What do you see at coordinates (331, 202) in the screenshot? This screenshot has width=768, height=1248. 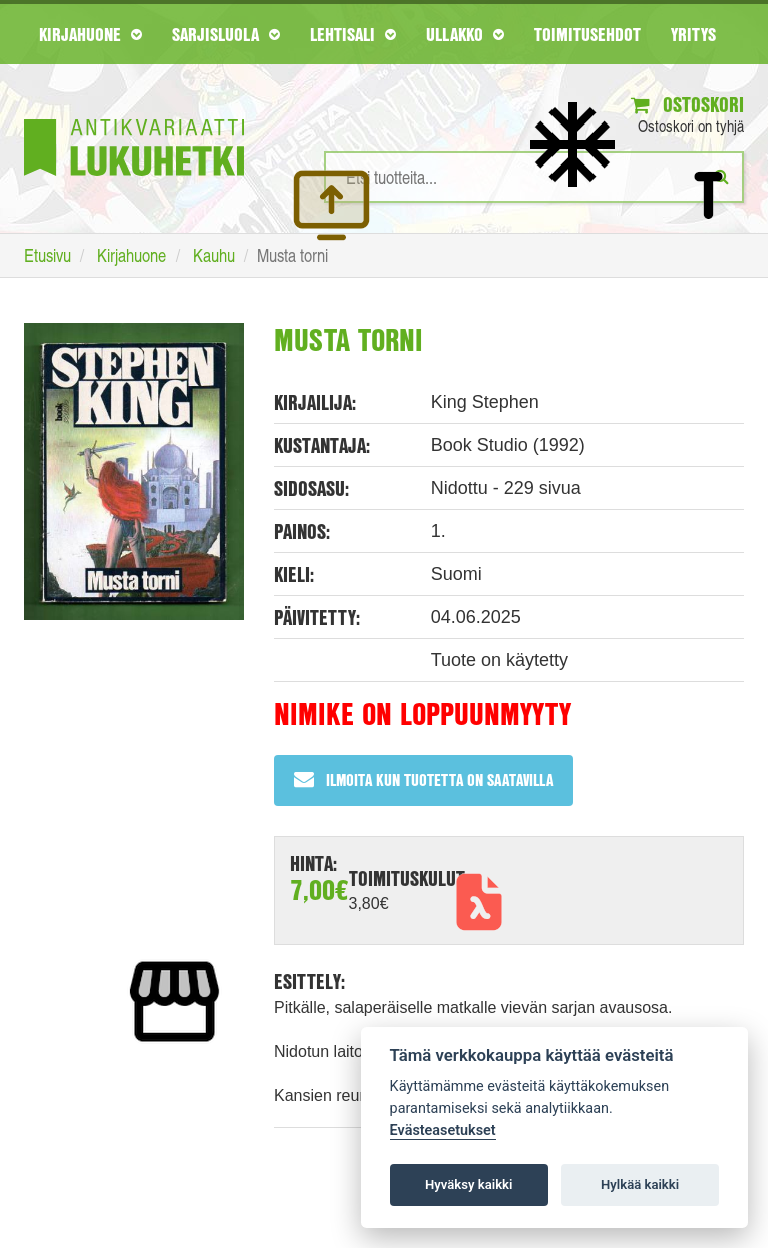 I see `upload file to display or screen` at bounding box center [331, 202].